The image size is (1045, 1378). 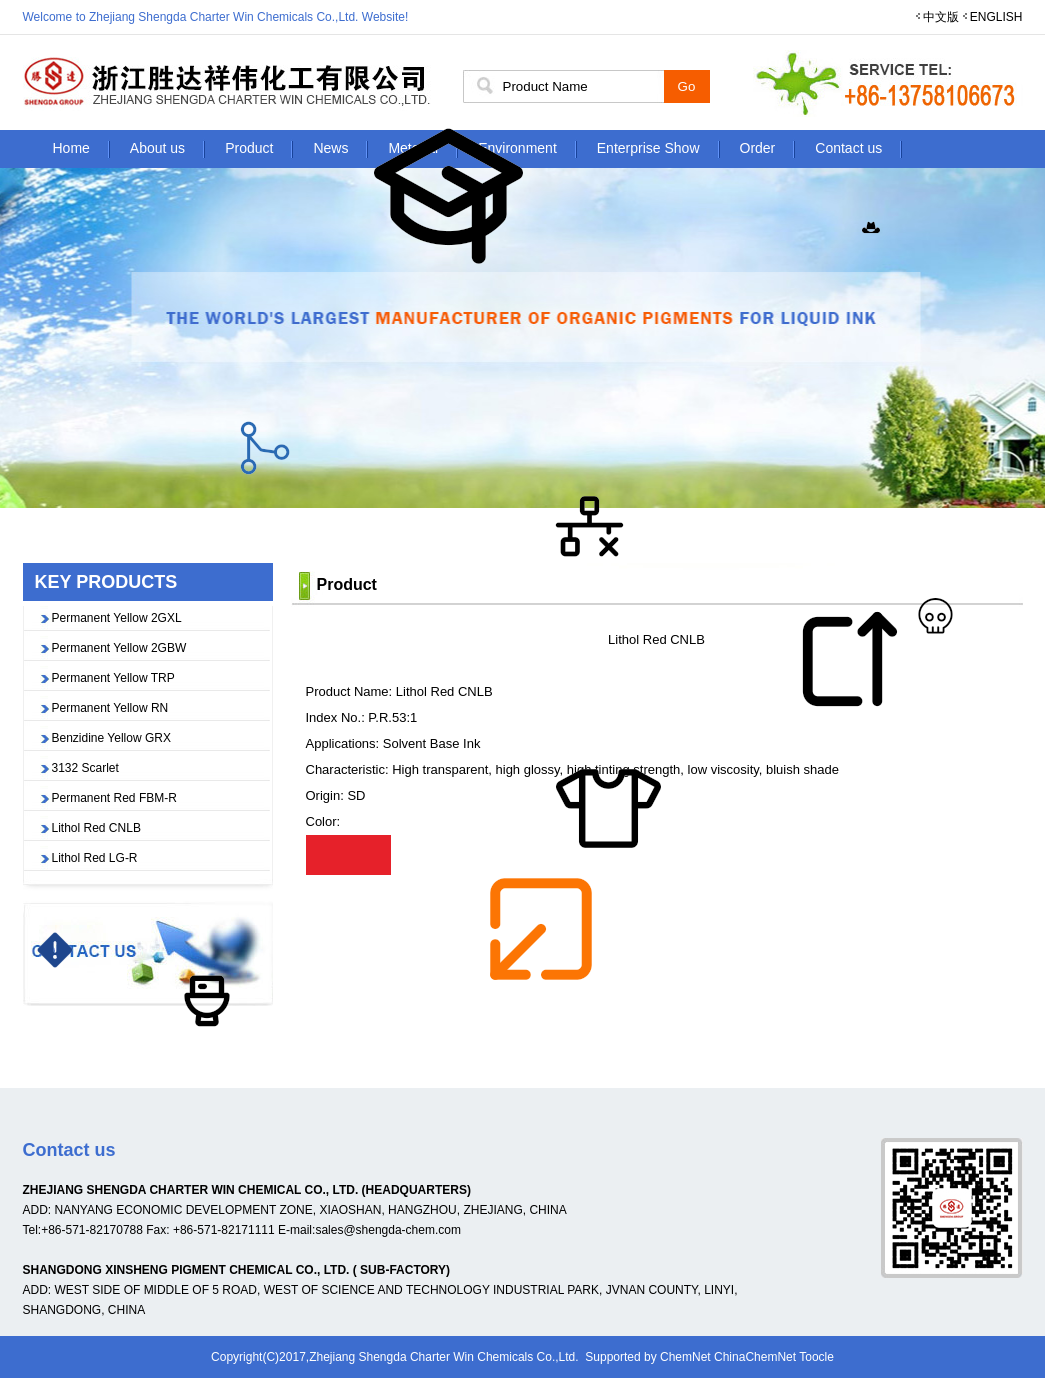 I want to click on indicates dangerous or harmful content, so click(x=935, y=616).